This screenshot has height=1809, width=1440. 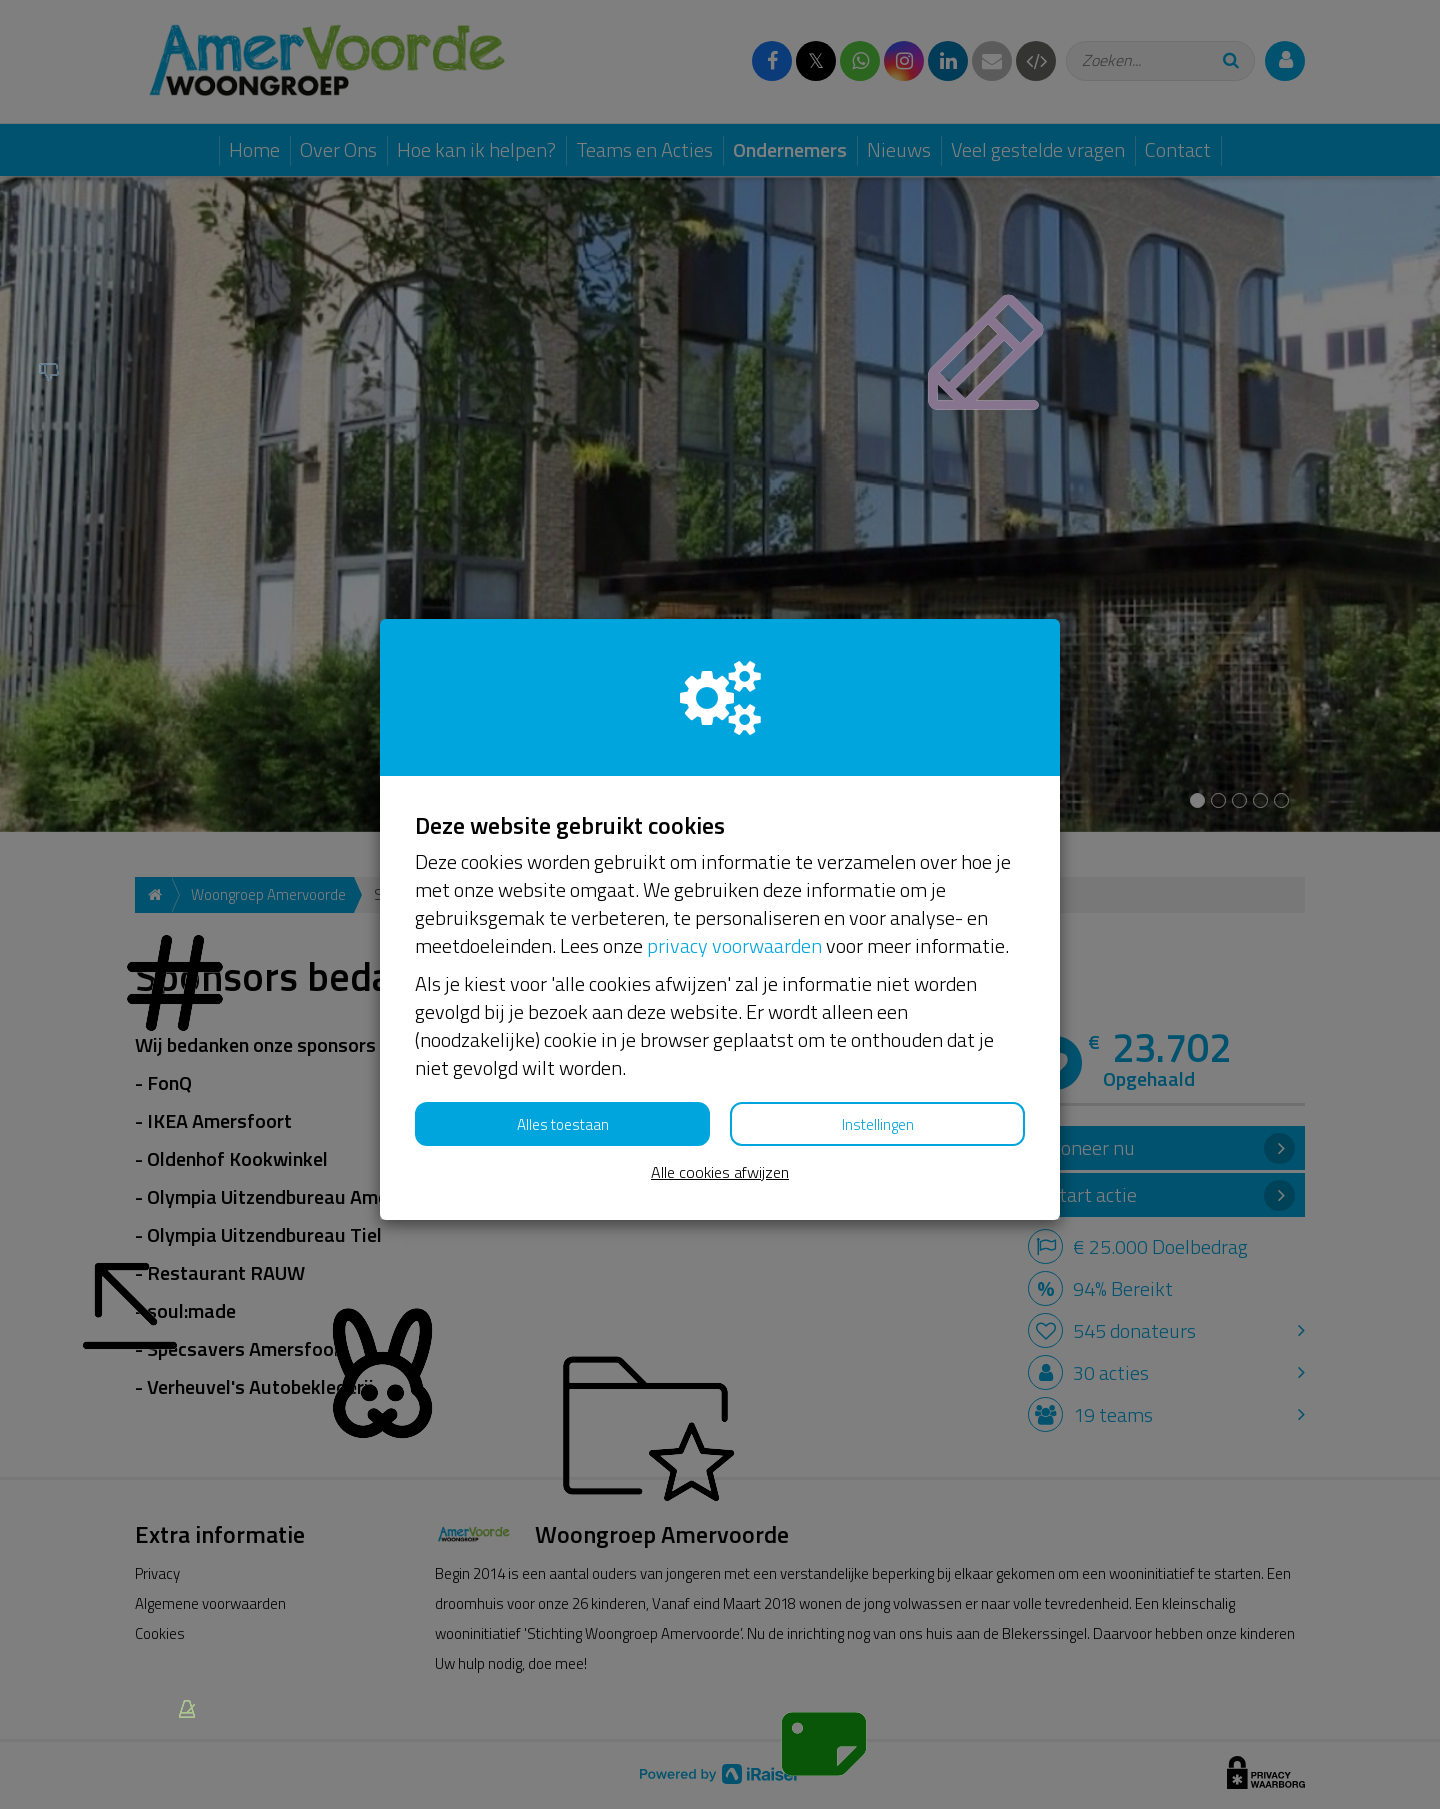 What do you see at coordinates (824, 1744) in the screenshot?
I see `indicates tarp or cover item` at bounding box center [824, 1744].